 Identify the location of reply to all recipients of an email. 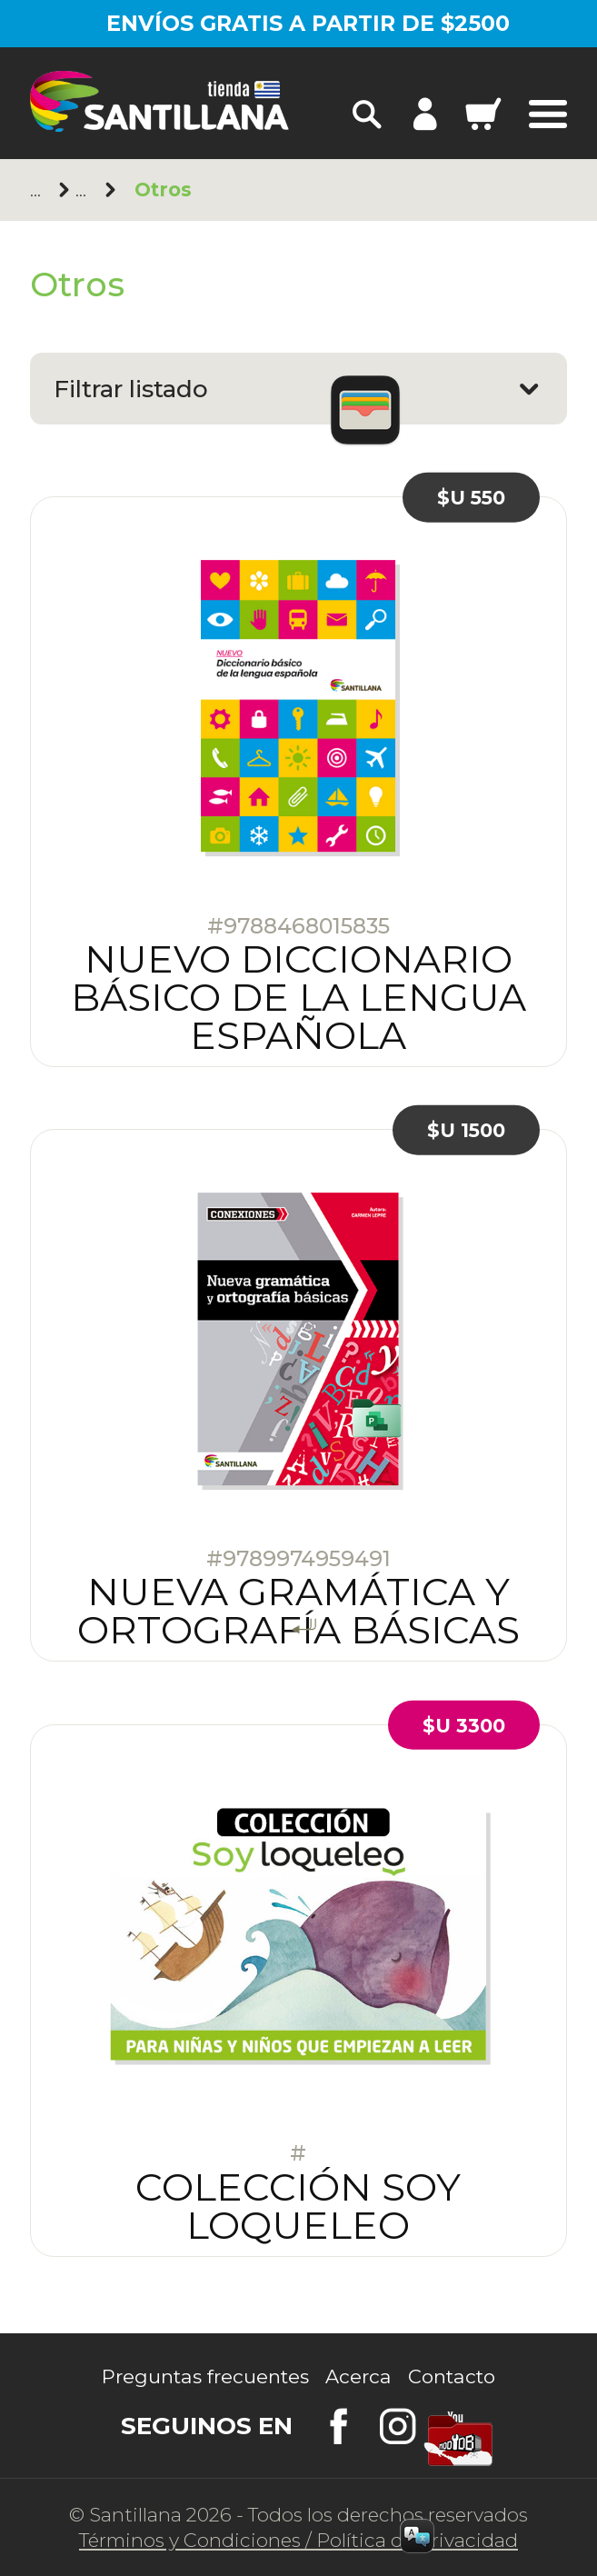
(303, 1624).